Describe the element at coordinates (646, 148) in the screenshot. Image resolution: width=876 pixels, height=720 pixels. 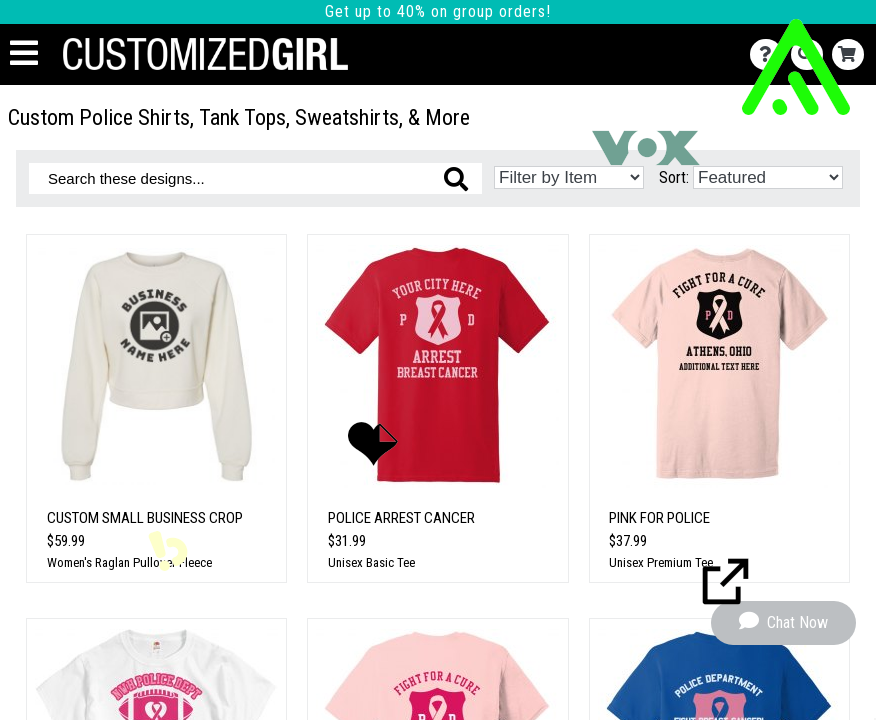
I see `vox media logo` at that location.